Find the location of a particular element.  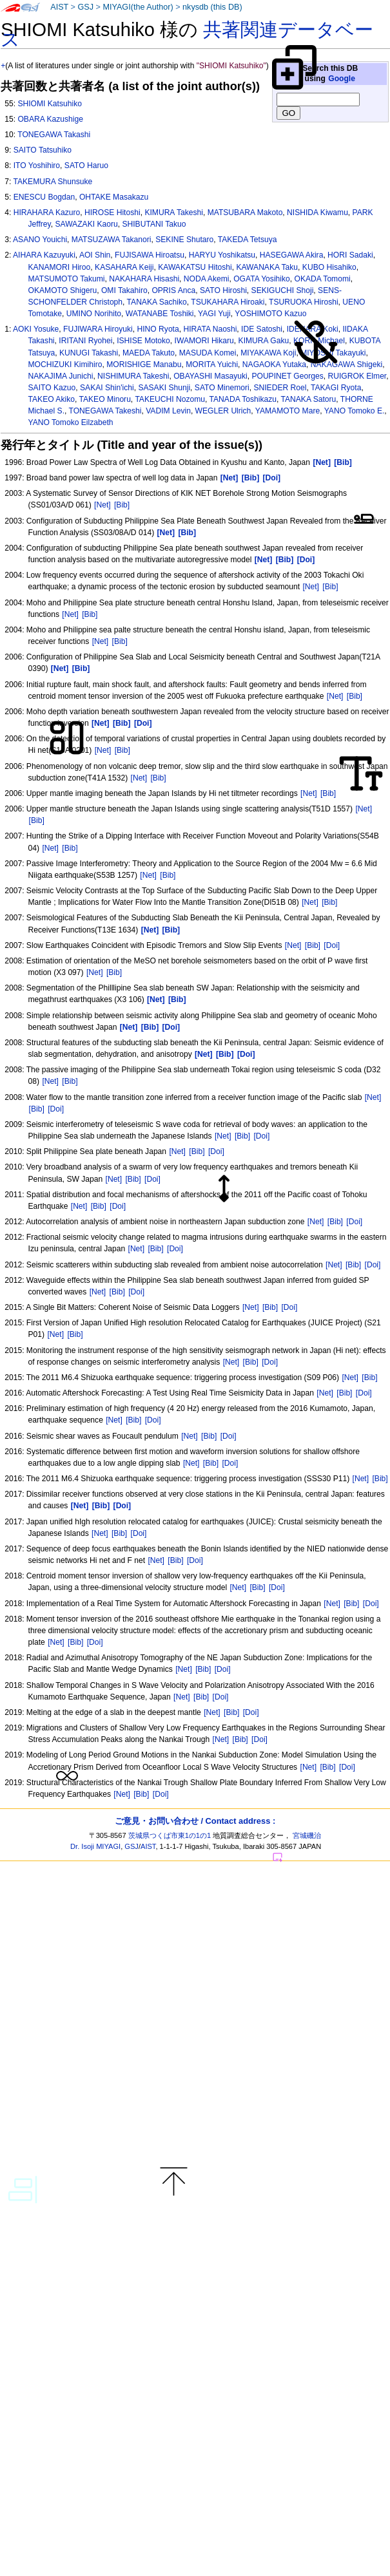

switch to layout view is located at coordinates (66, 737).